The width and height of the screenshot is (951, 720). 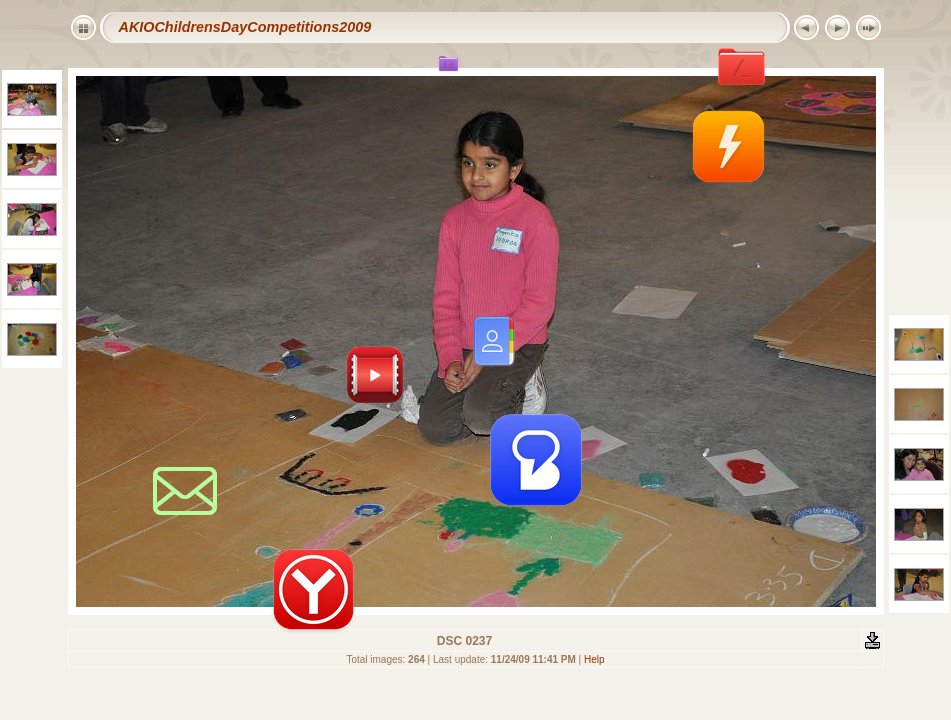 I want to click on open the Yandex app, so click(x=313, y=589).